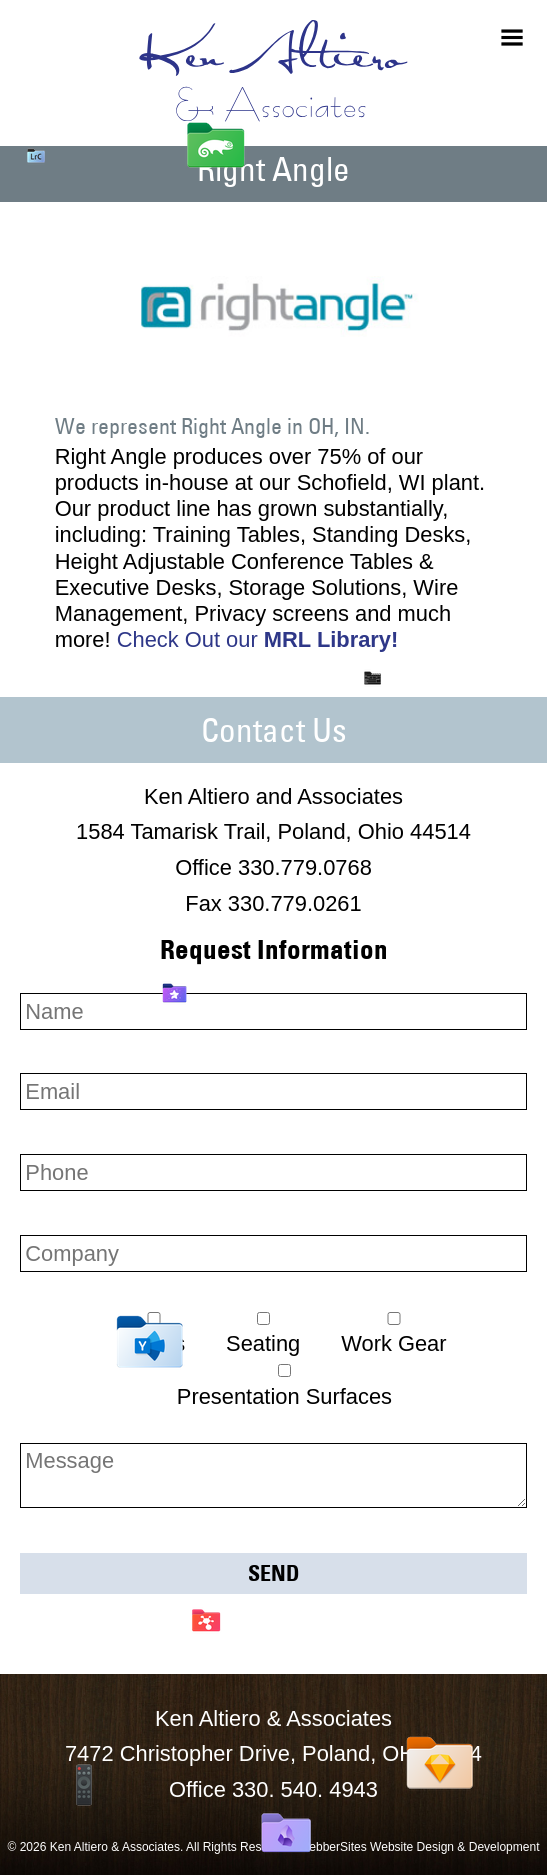  What do you see at coordinates (206, 1621) in the screenshot?
I see `open folder containing mindmap files` at bounding box center [206, 1621].